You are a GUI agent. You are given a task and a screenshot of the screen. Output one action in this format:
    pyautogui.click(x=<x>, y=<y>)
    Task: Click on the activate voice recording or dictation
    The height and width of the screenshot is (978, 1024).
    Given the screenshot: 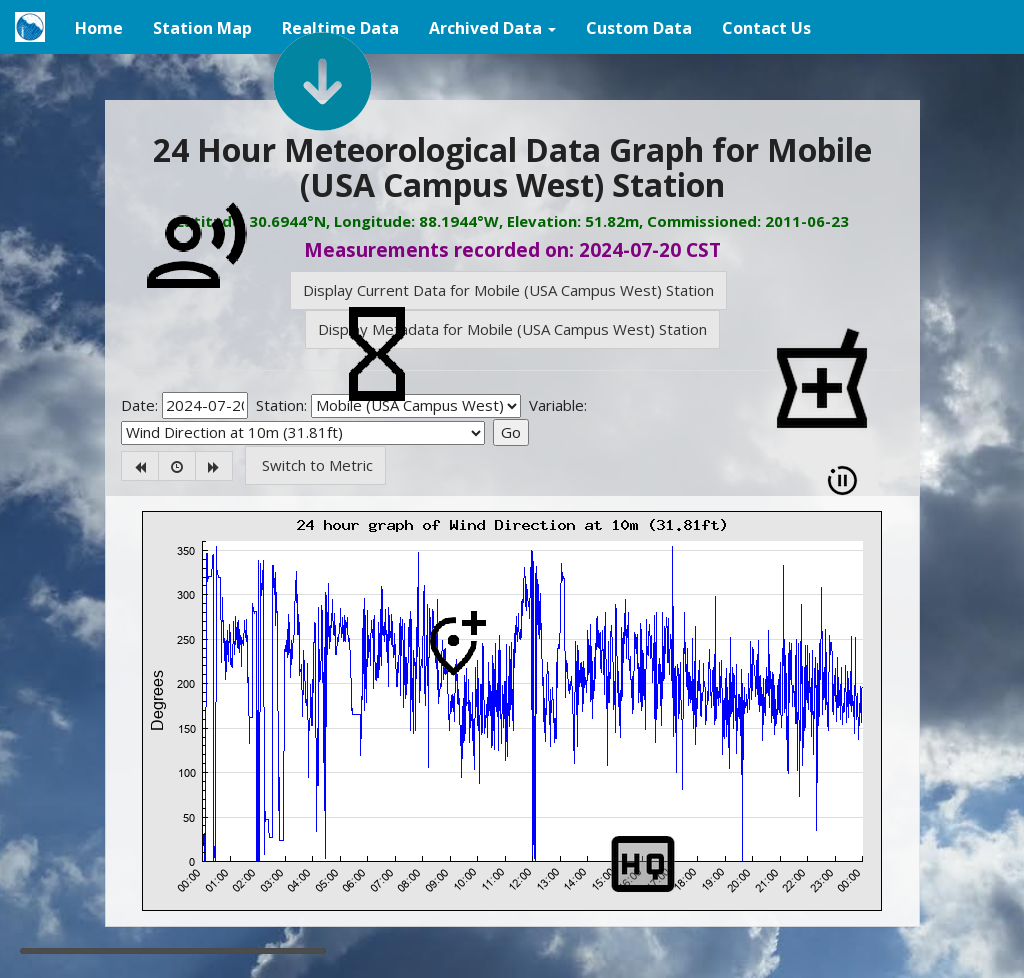 What is the action you would take?
    pyautogui.click(x=197, y=247)
    